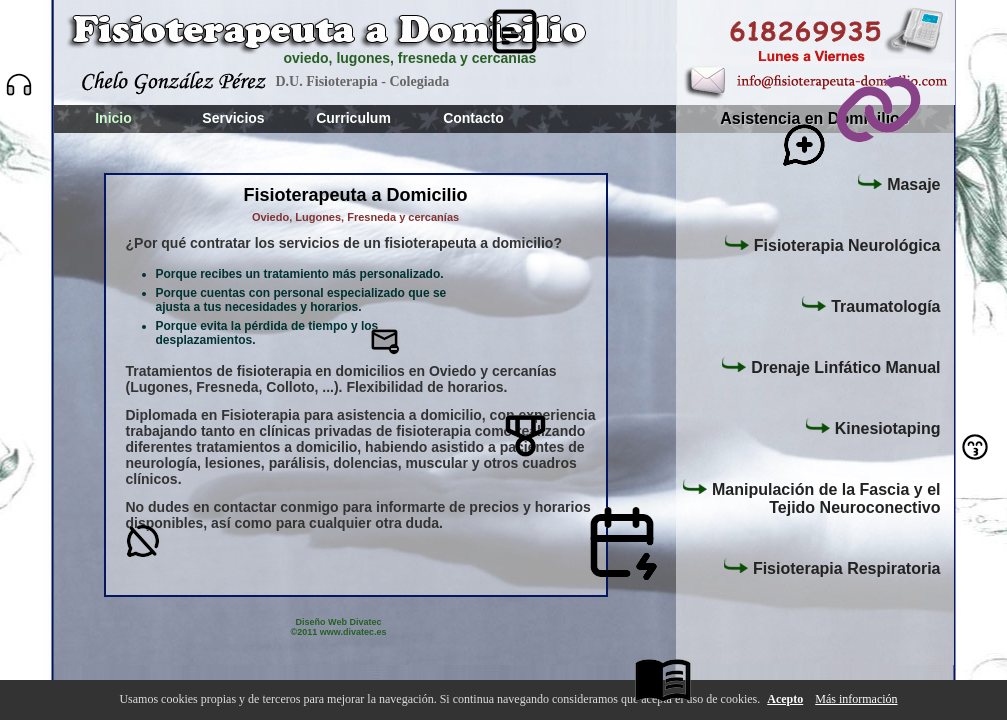 The image size is (1007, 720). What do you see at coordinates (804, 144) in the screenshot?
I see `add a comment or review to a location` at bounding box center [804, 144].